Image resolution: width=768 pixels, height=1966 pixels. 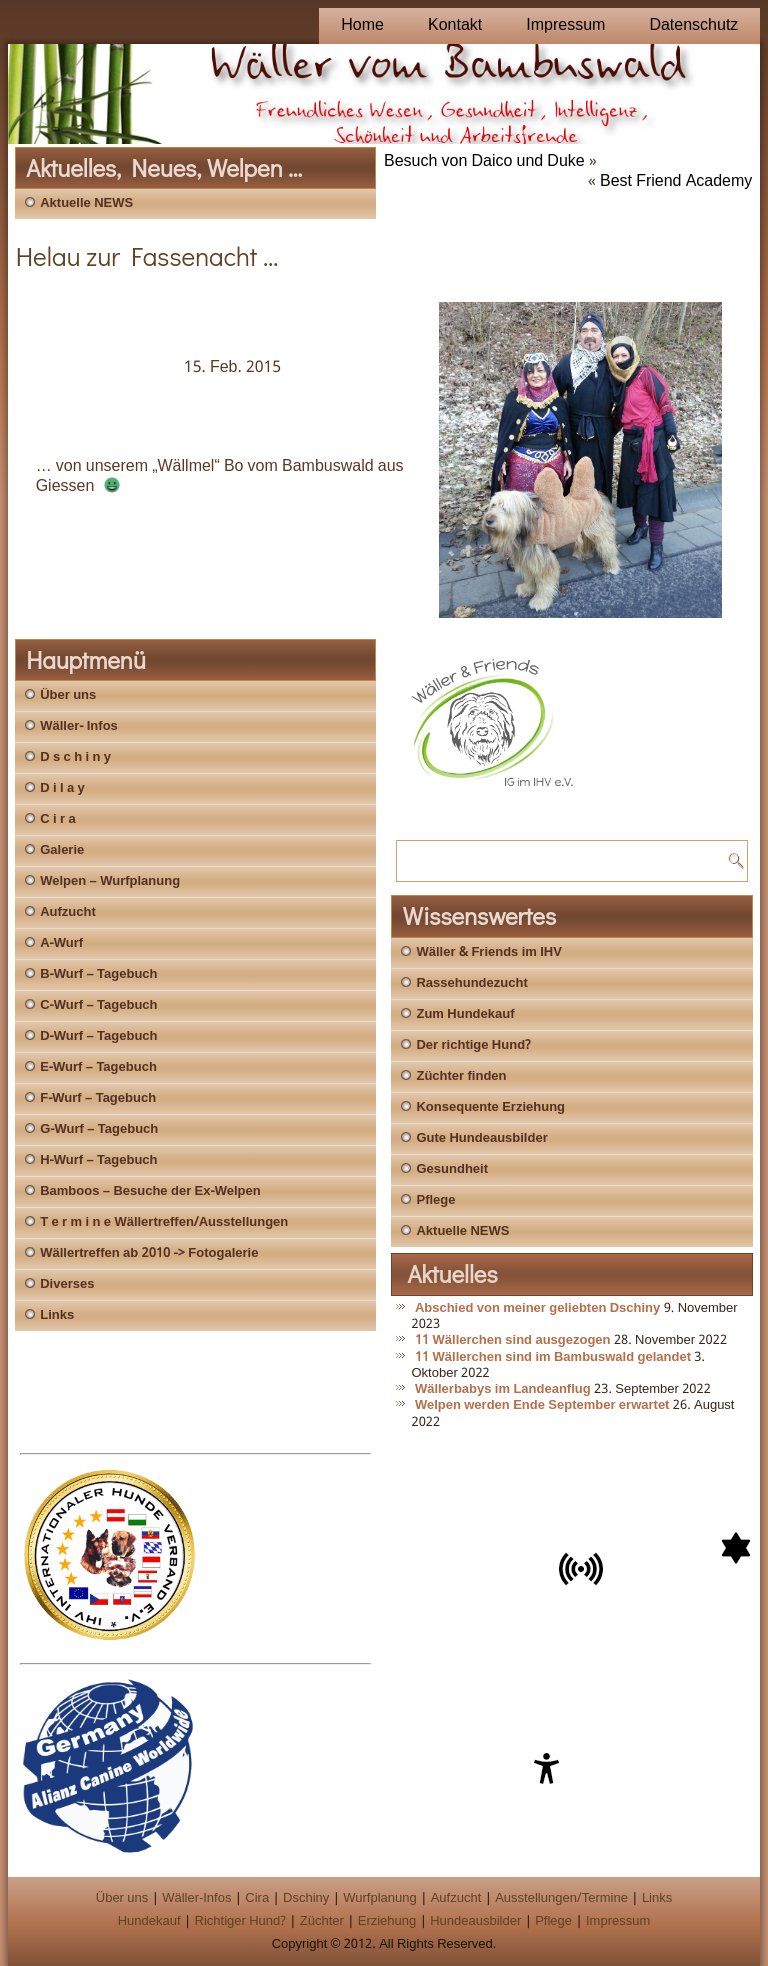 I want to click on indicates jewish or hebrew content, so click(x=736, y=1548).